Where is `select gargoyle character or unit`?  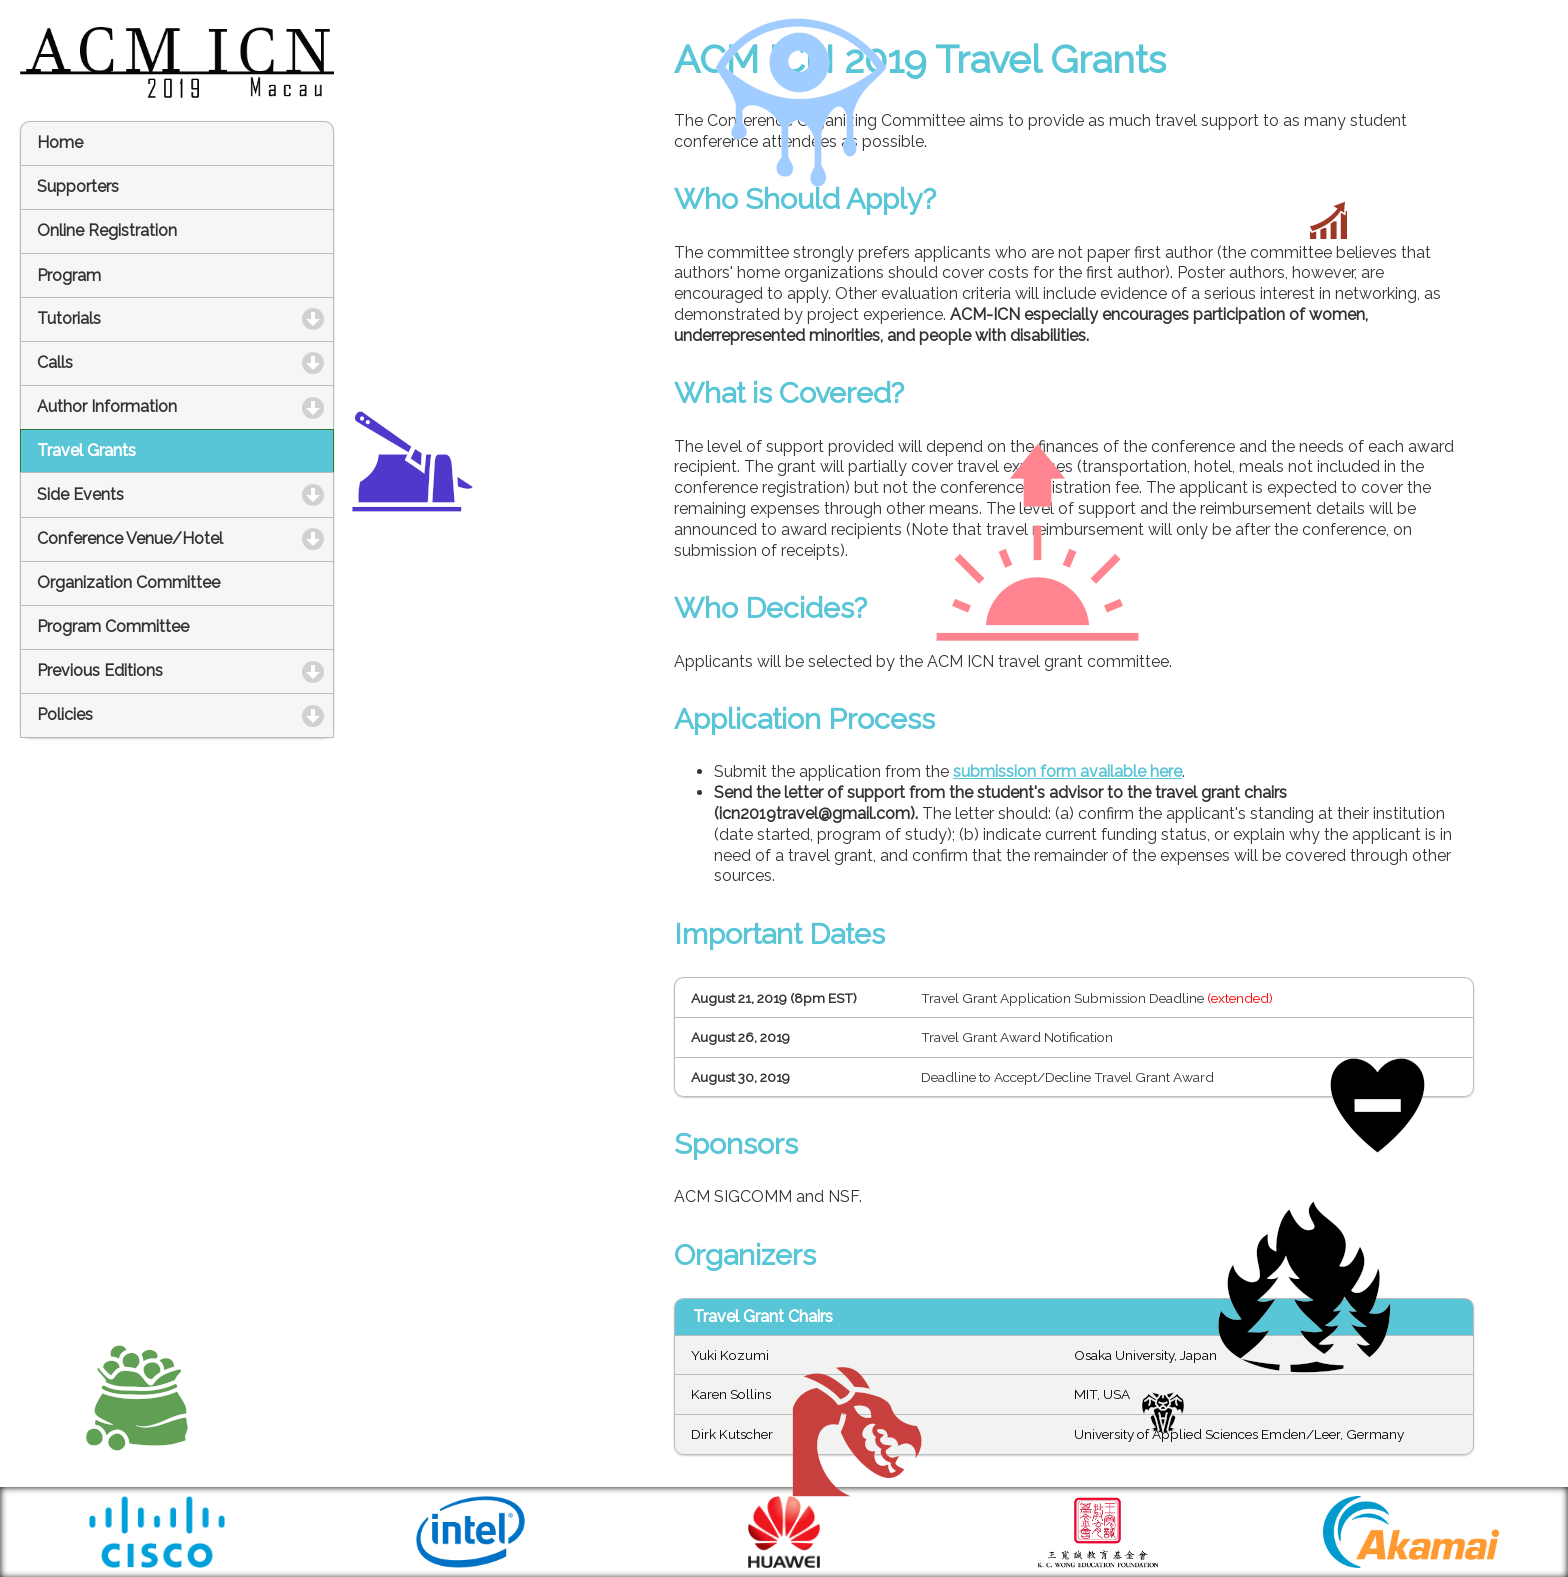 select gargoyle character or unit is located at coordinates (1163, 1413).